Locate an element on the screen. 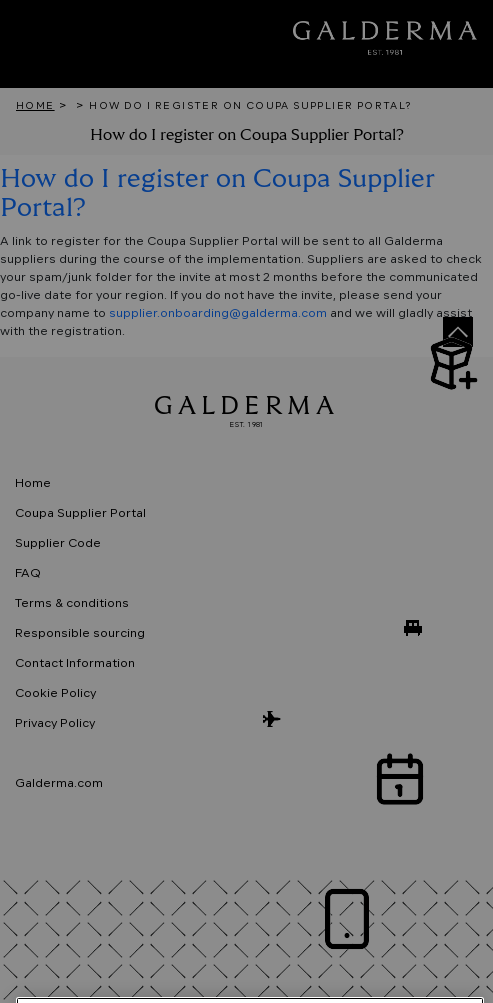 This screenshot has width=493, height=1003. view or open the calendar is located at coordinates (400, 779).